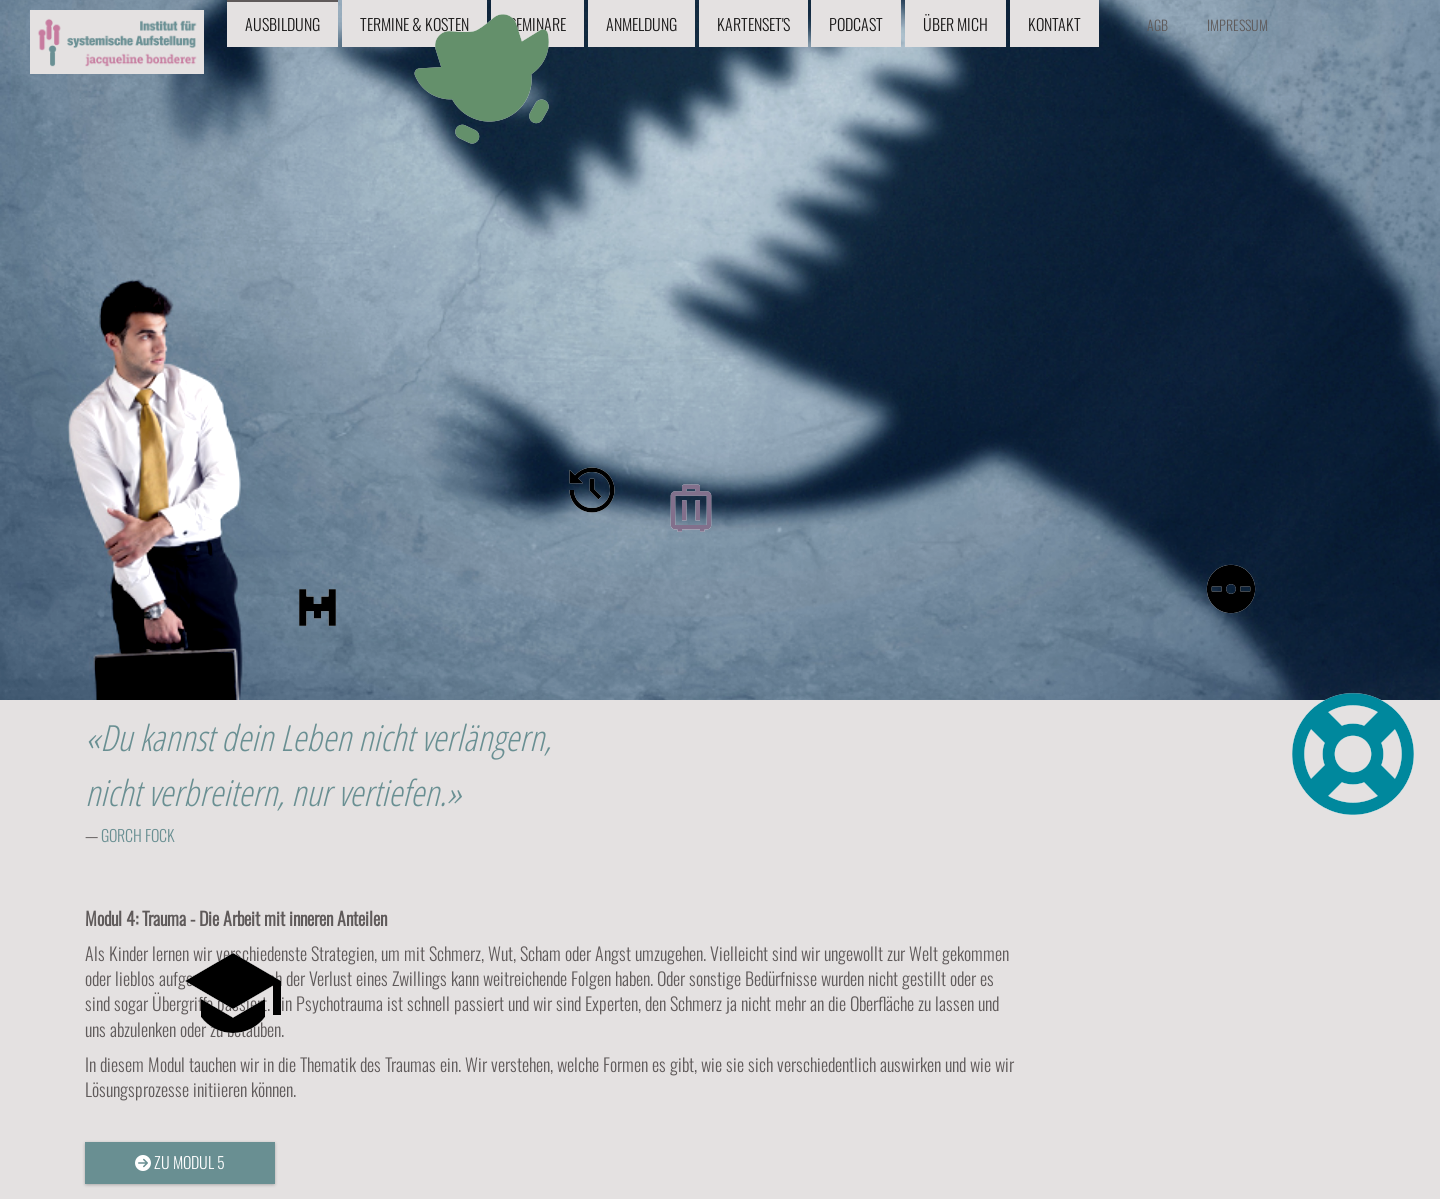  I want to click on access help or support center, so click(1353, 754).